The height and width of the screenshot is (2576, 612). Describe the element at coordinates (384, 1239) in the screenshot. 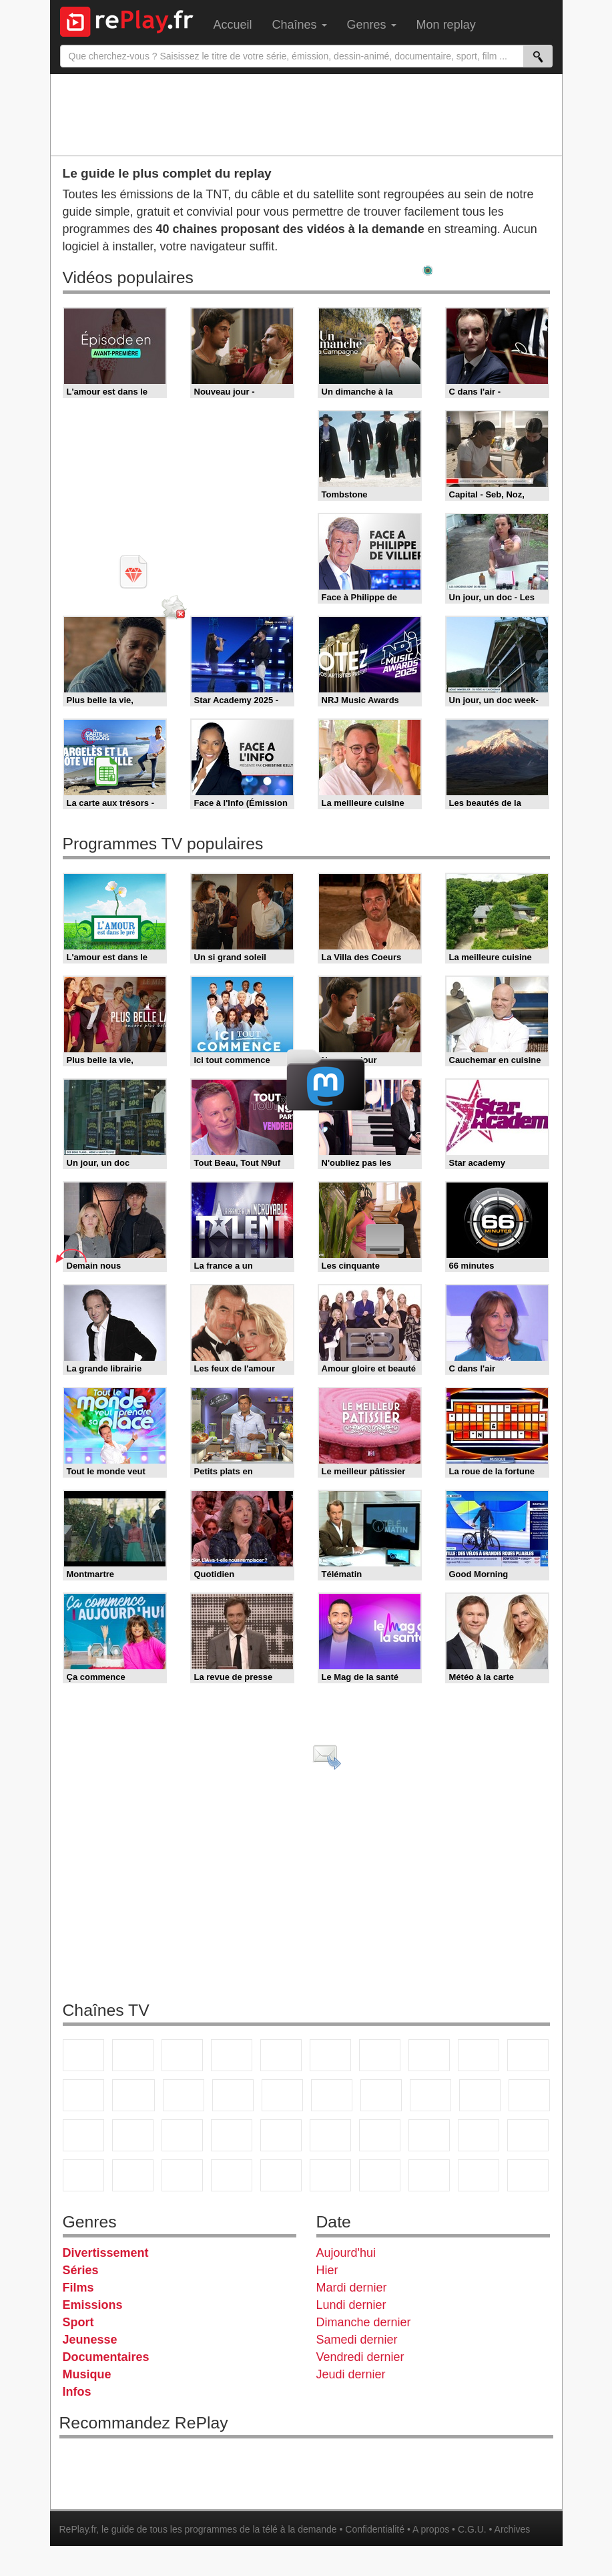

I see `access removable storage device` at that location.